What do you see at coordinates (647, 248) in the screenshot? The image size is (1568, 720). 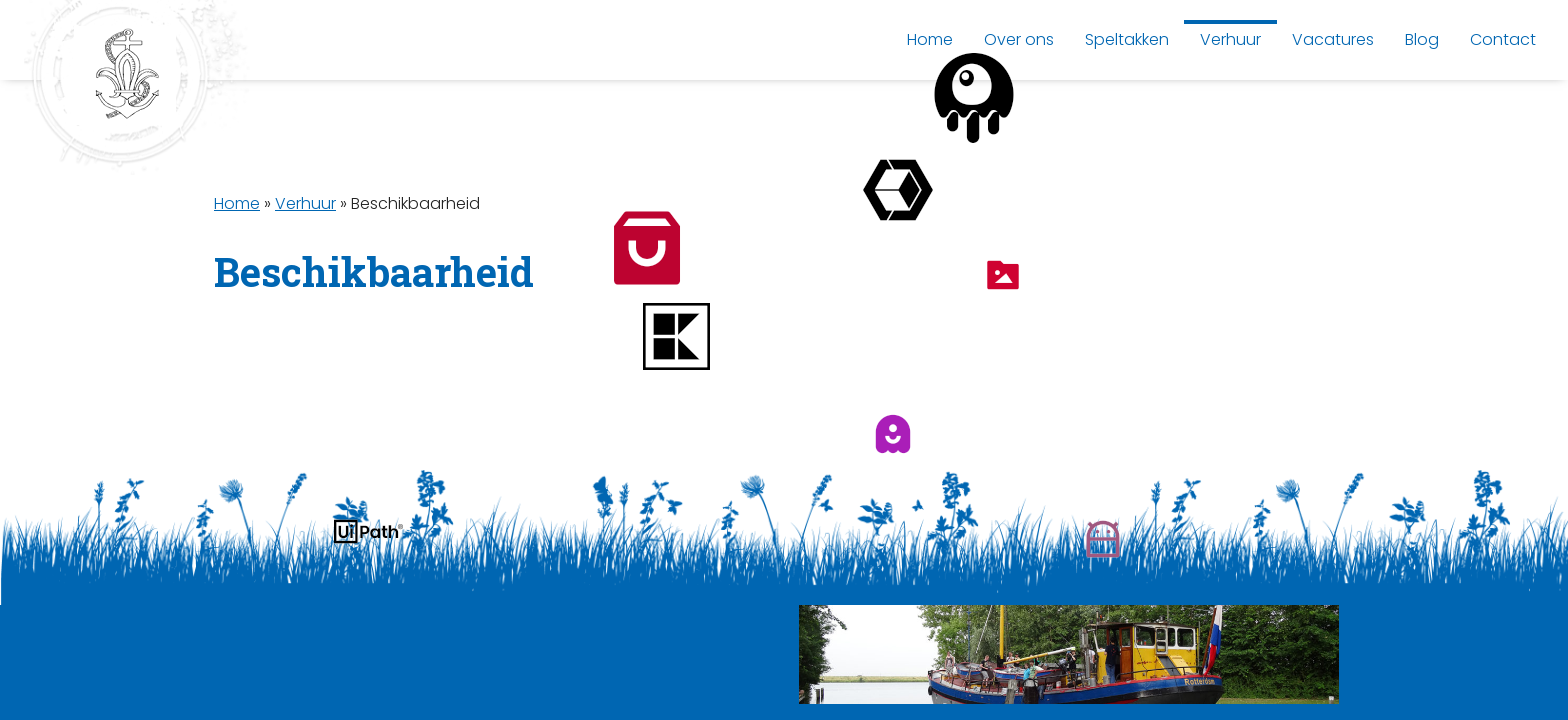 I see `view your shopping bag` at bounding box center [647, 248].